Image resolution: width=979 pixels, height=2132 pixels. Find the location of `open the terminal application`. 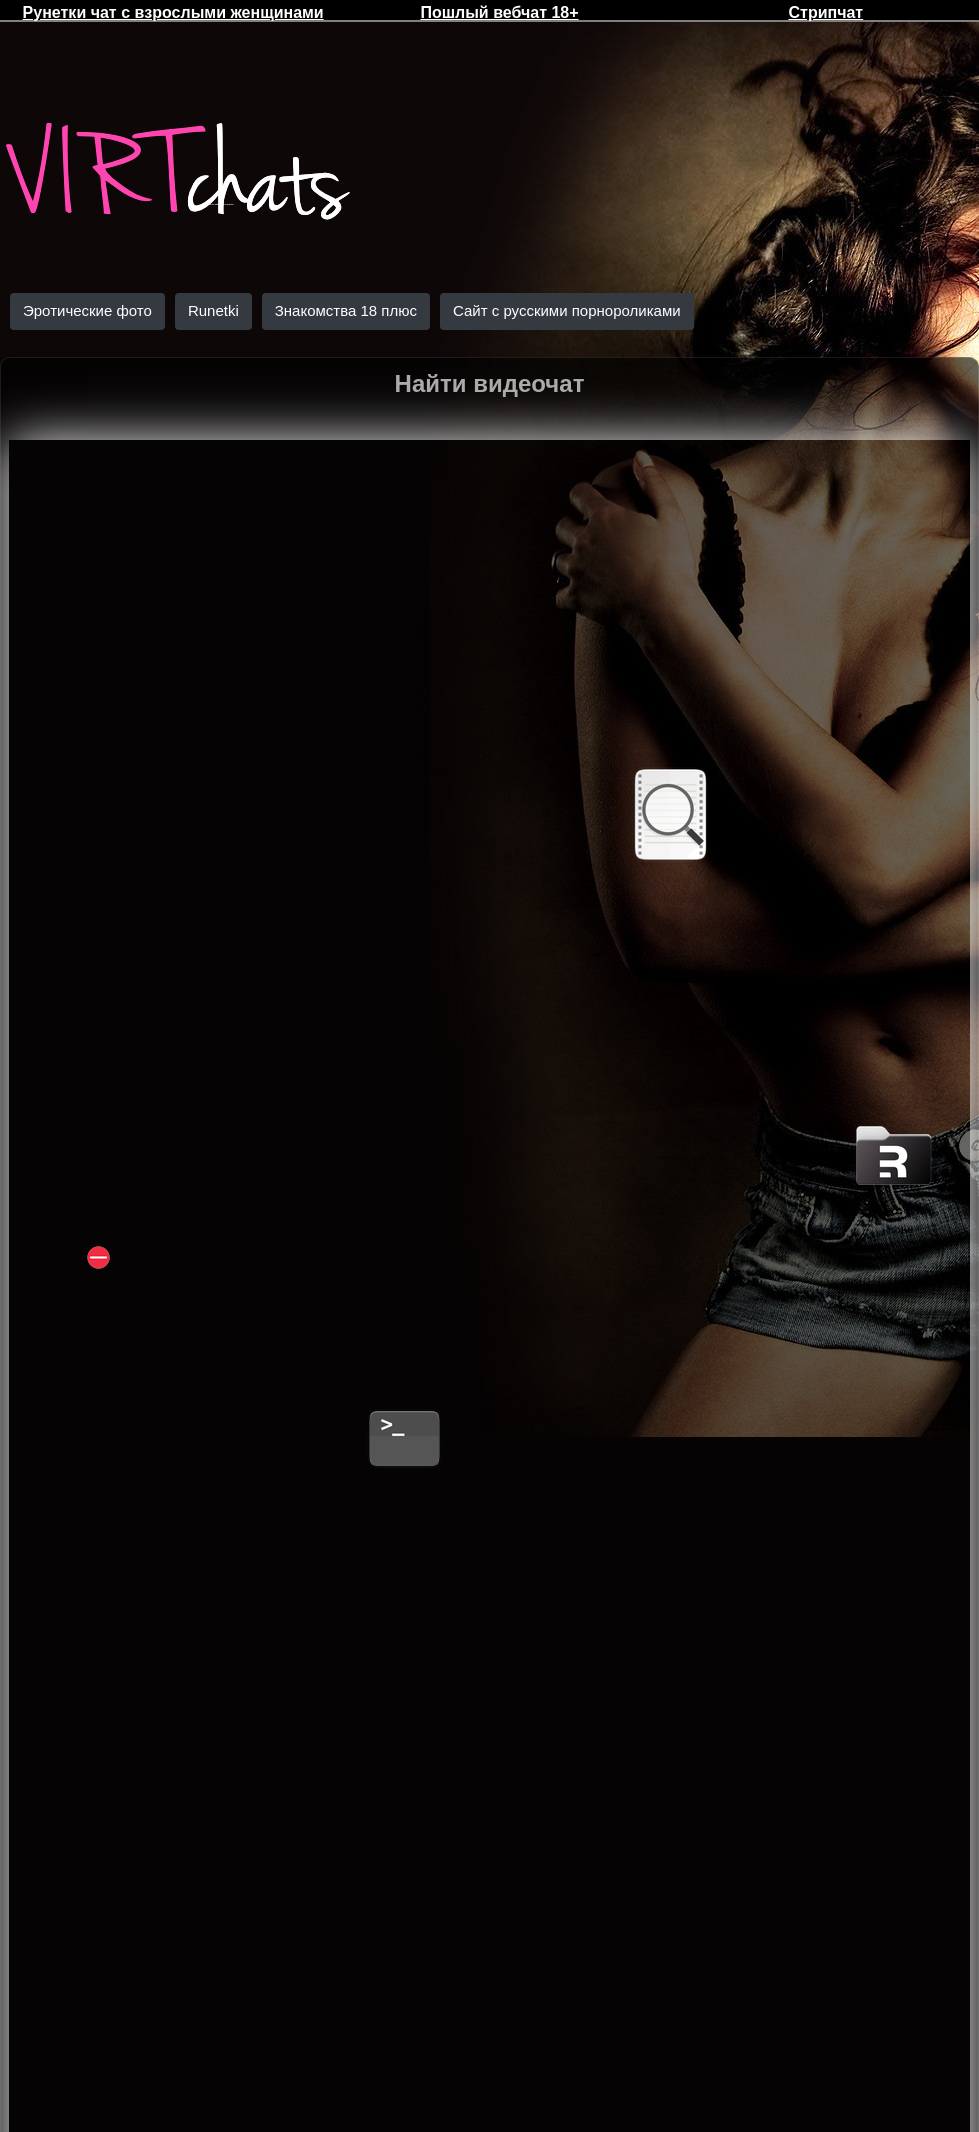

open the terminal application is located at coordinates (404, 1438).